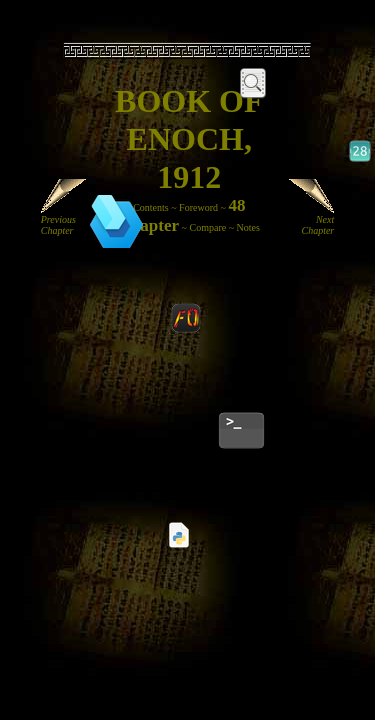 This screenshot has height=720, width=375. What do you see at coordinates (253, 83) in the screenshot?
I see `open the system logs application` at bounding box center [253, 83].